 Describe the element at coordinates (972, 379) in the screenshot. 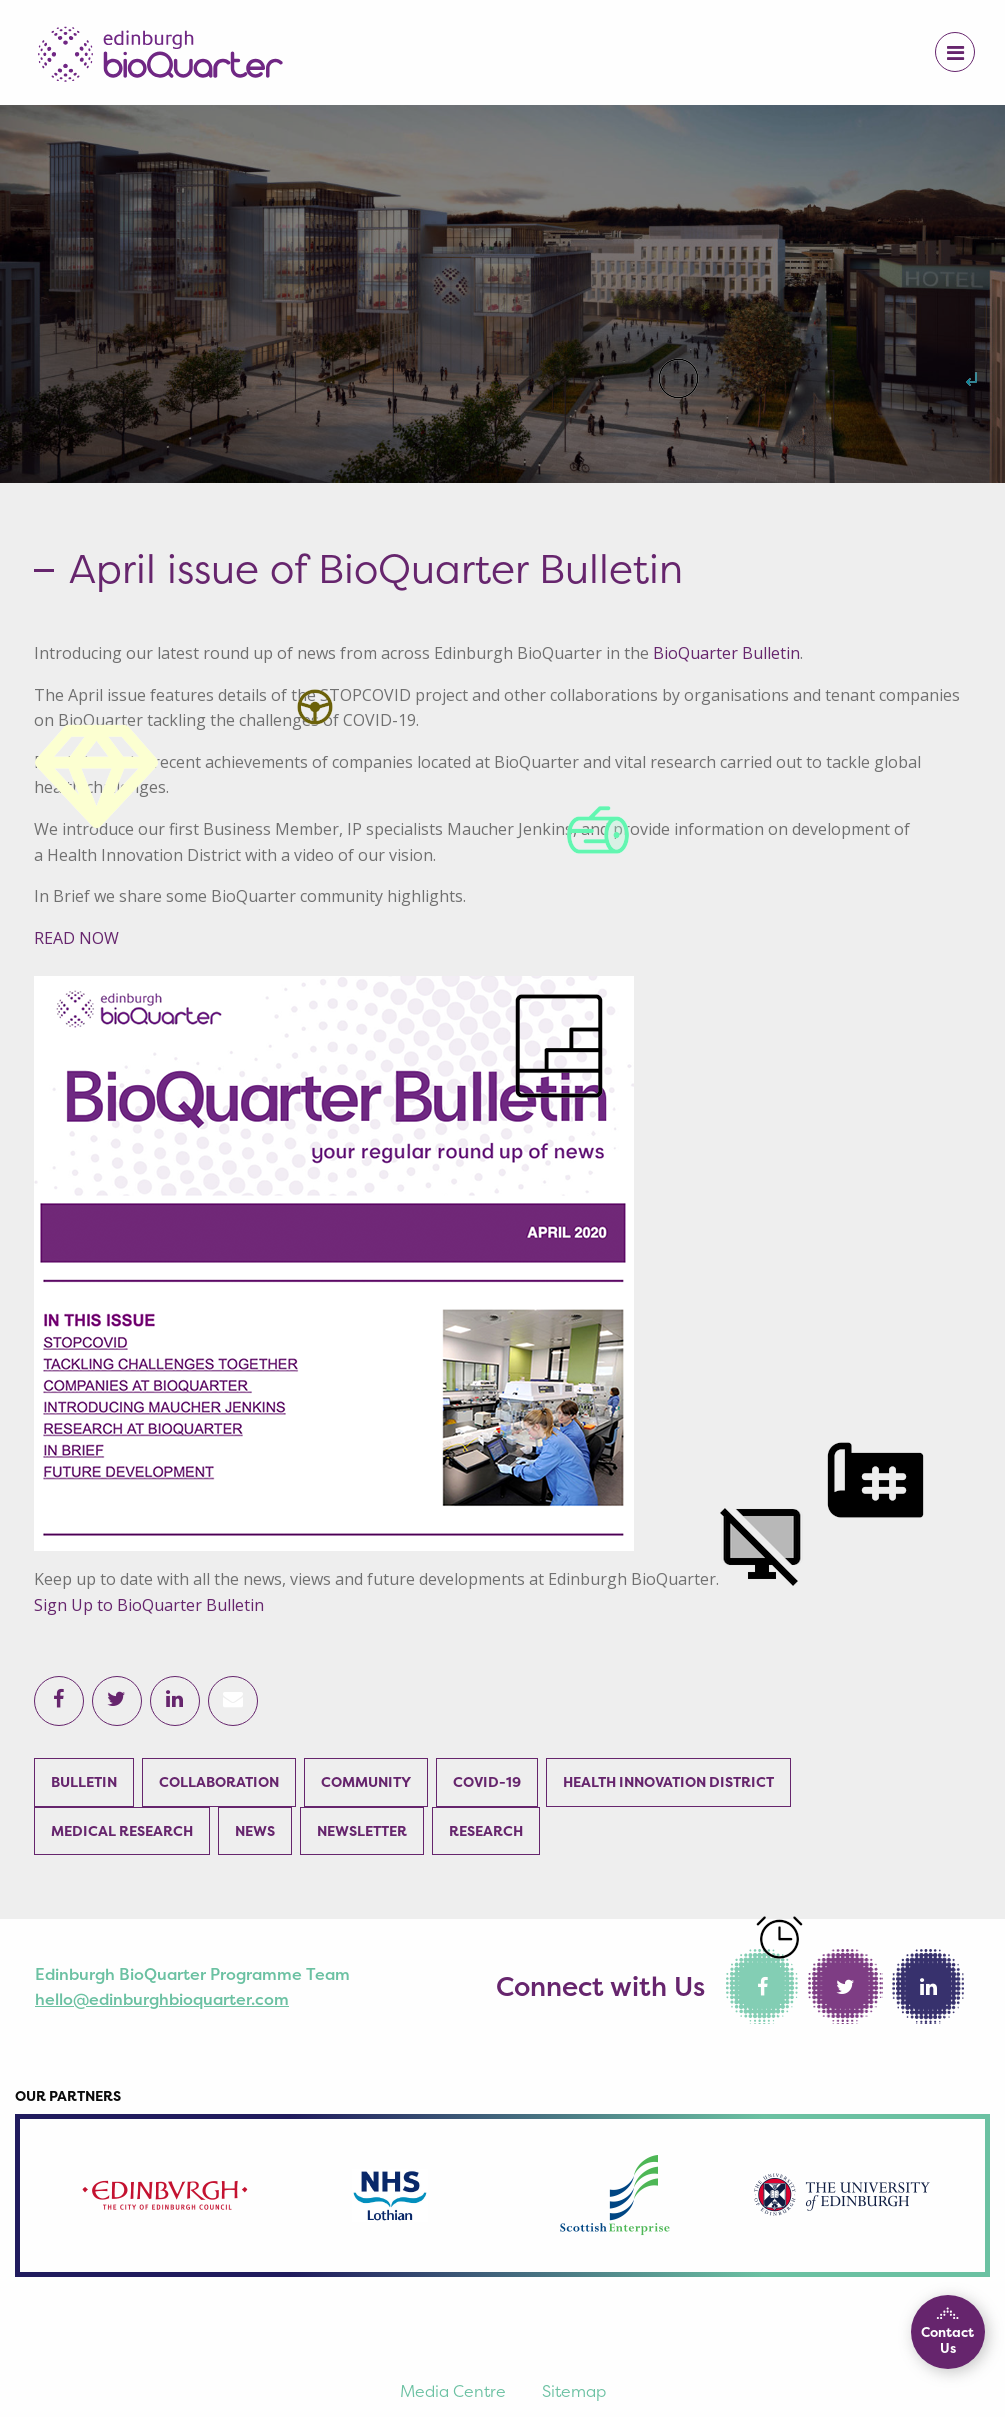

I see `return to previous line or item` at that location.